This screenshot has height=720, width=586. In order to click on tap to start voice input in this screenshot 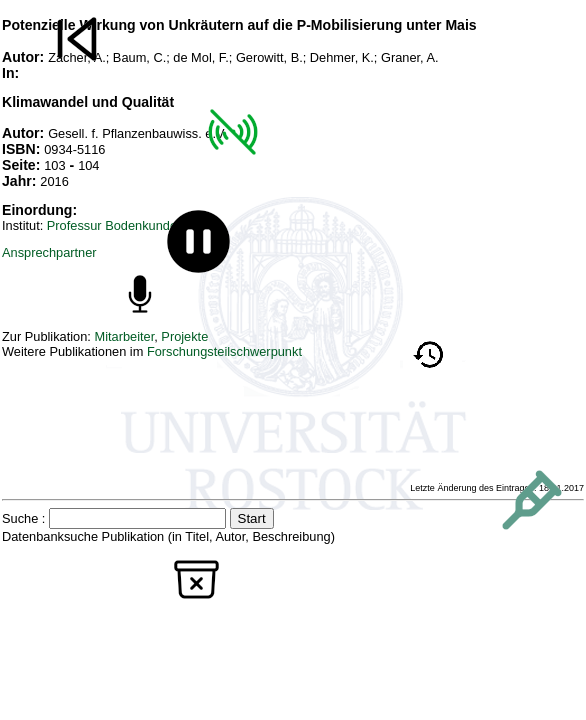, I will do `click(140, 294)`.